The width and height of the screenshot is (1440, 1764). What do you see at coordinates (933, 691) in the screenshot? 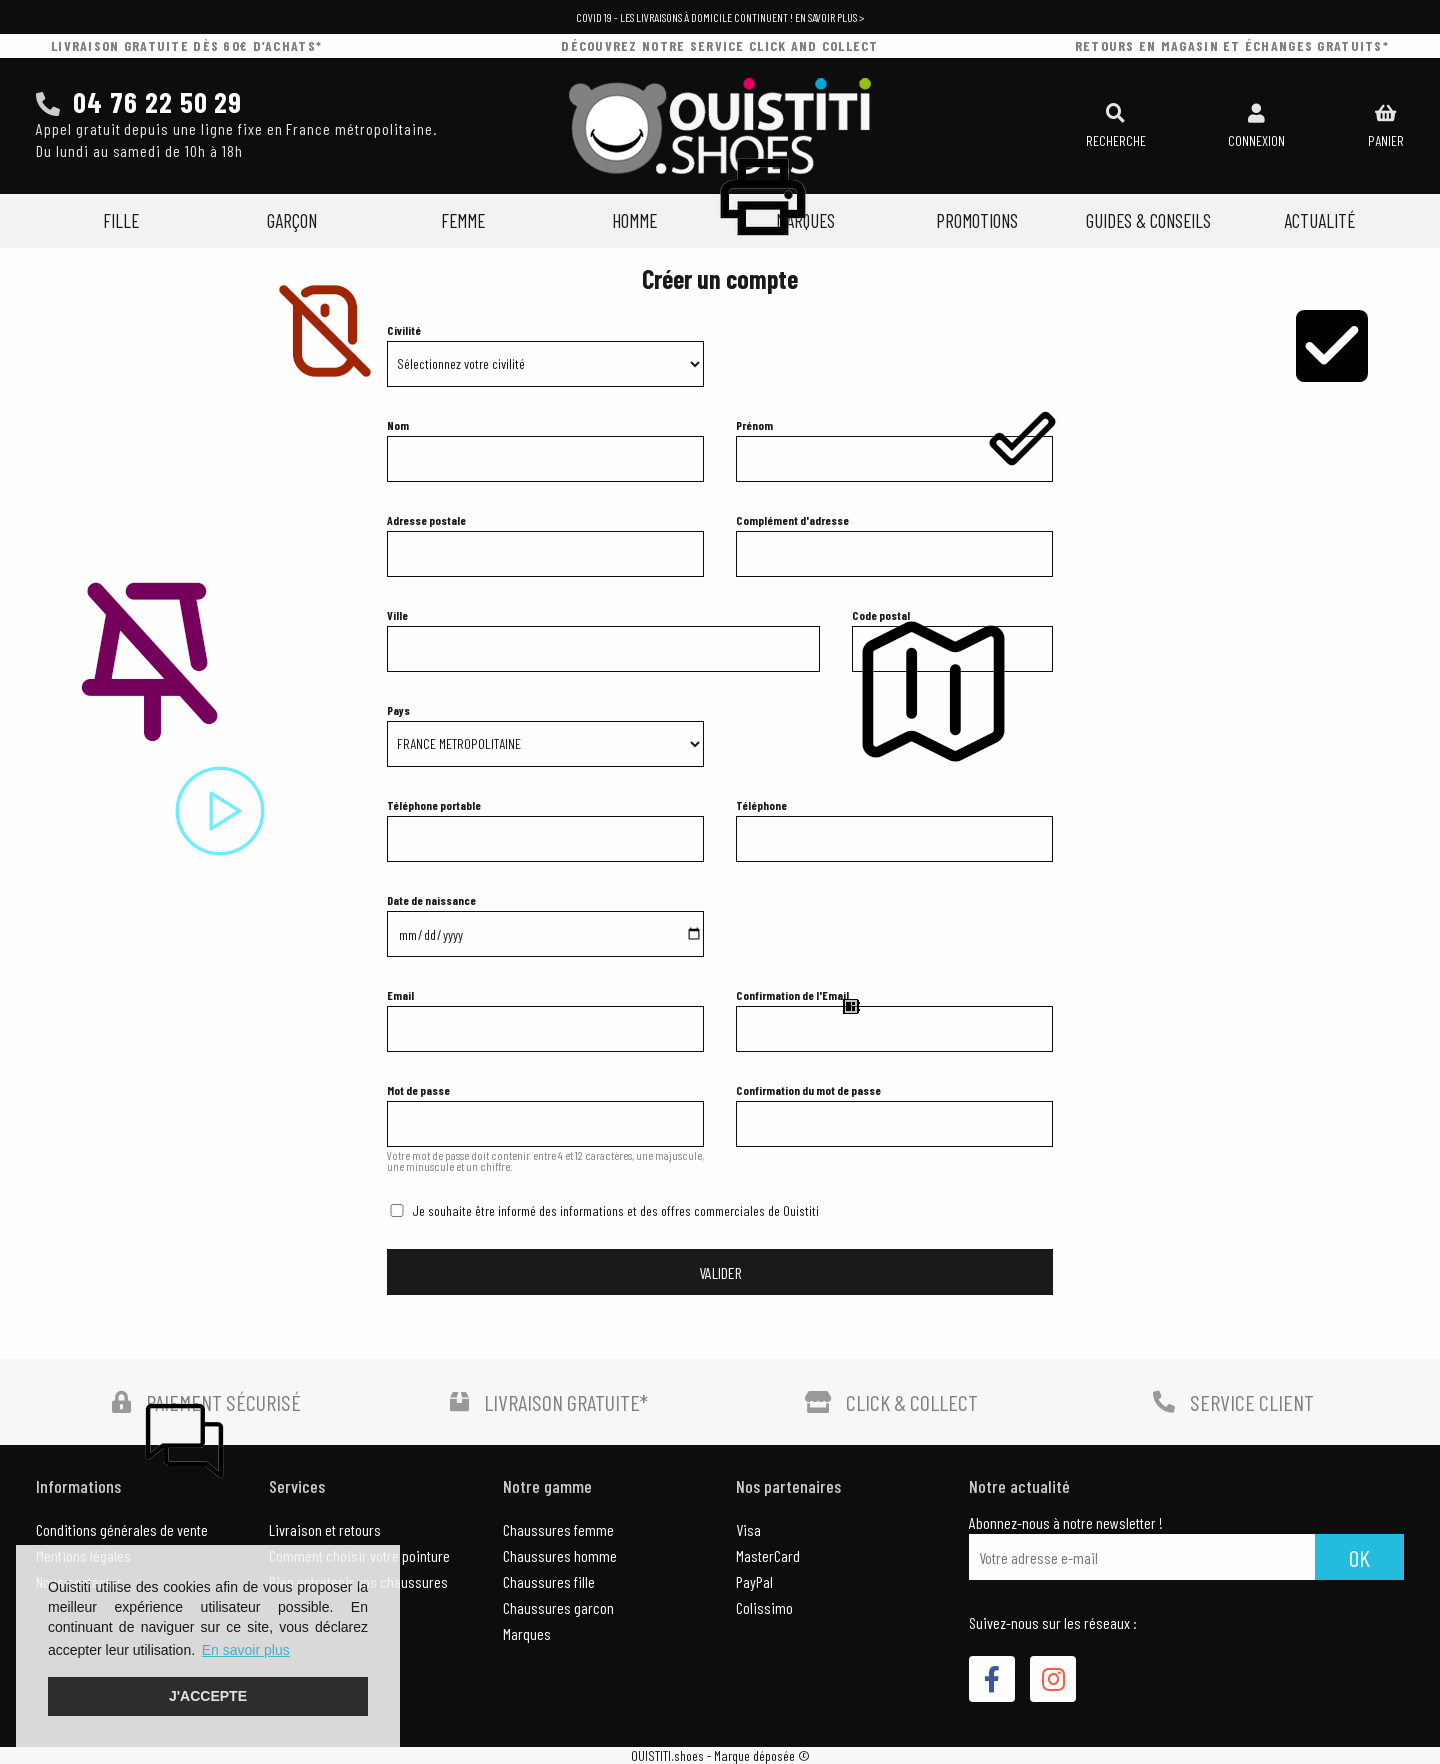
I see `view map or navigation` at bounding box center [933, 691].